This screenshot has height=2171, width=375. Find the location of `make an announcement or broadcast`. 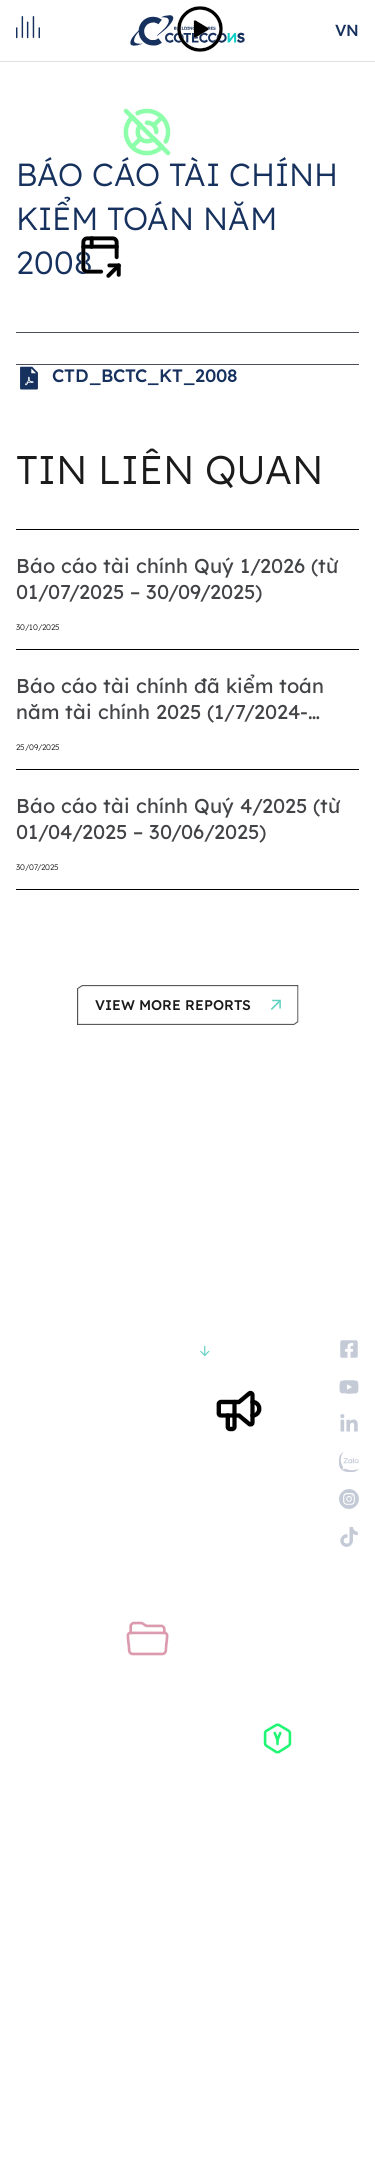

make an announcement or broadcast is located at coordinates (239, 1411).